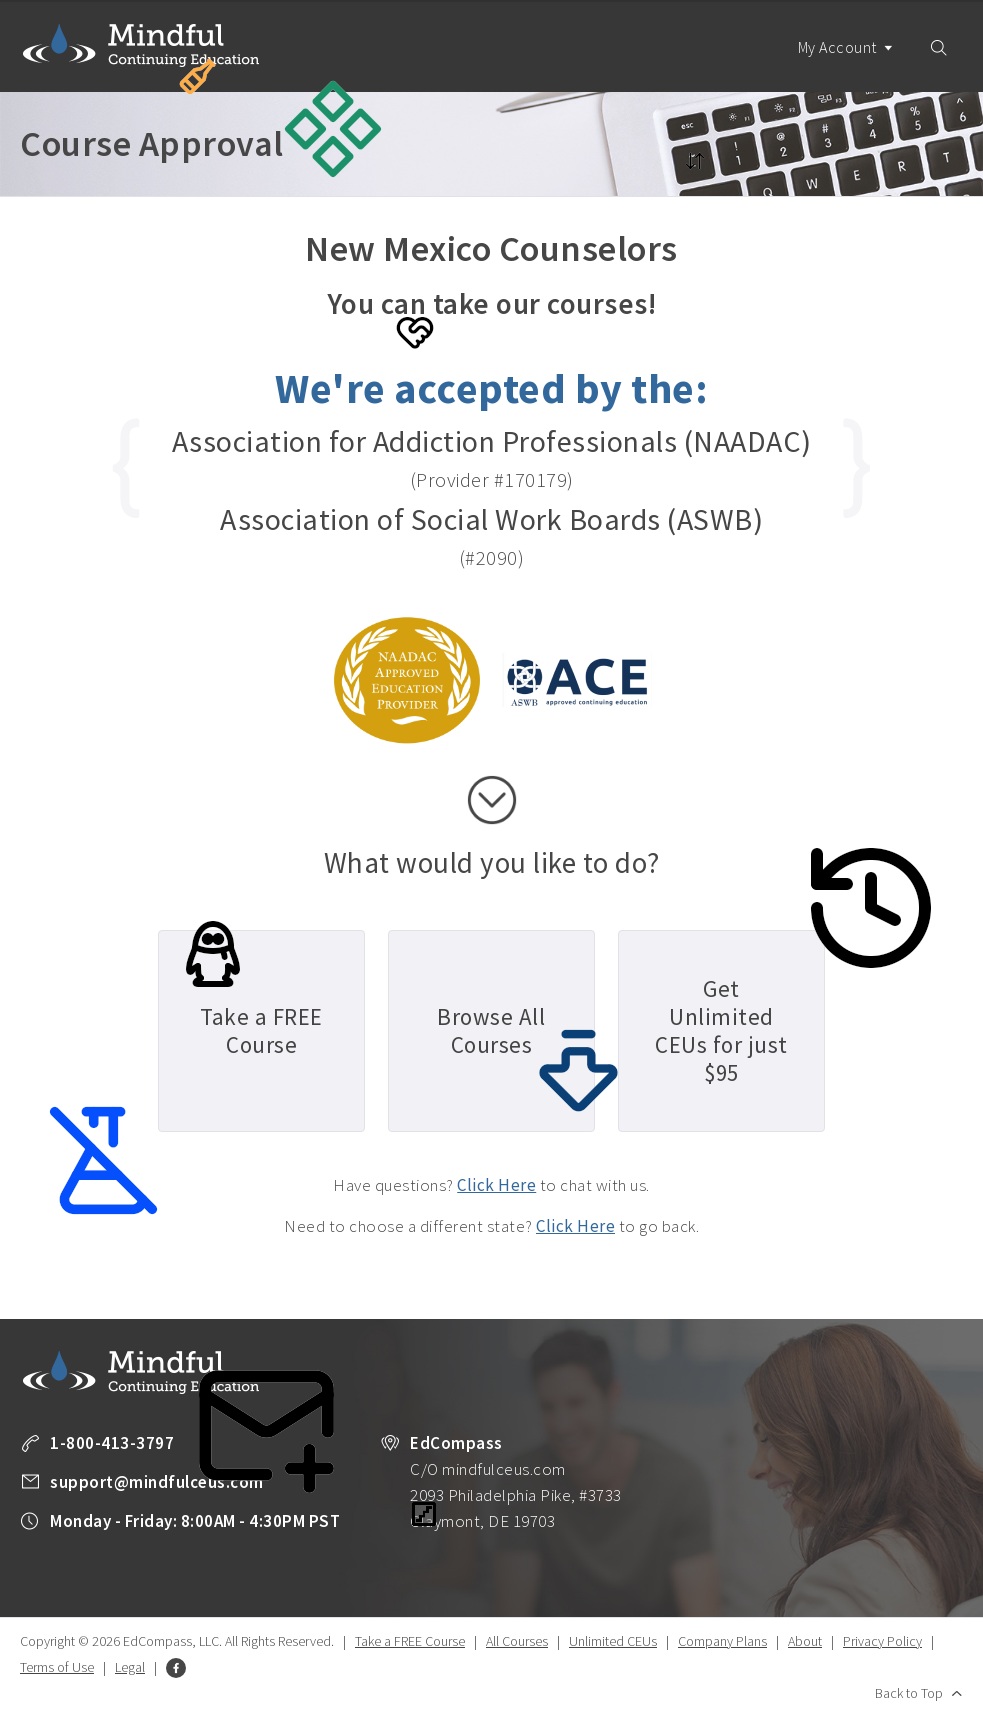 This screenshot has width=983, height=1716. What do you see at coordinates (103, 1160) in the screenshot?
I see `disable lab or experimental features` at bounding box center [103, 1160].